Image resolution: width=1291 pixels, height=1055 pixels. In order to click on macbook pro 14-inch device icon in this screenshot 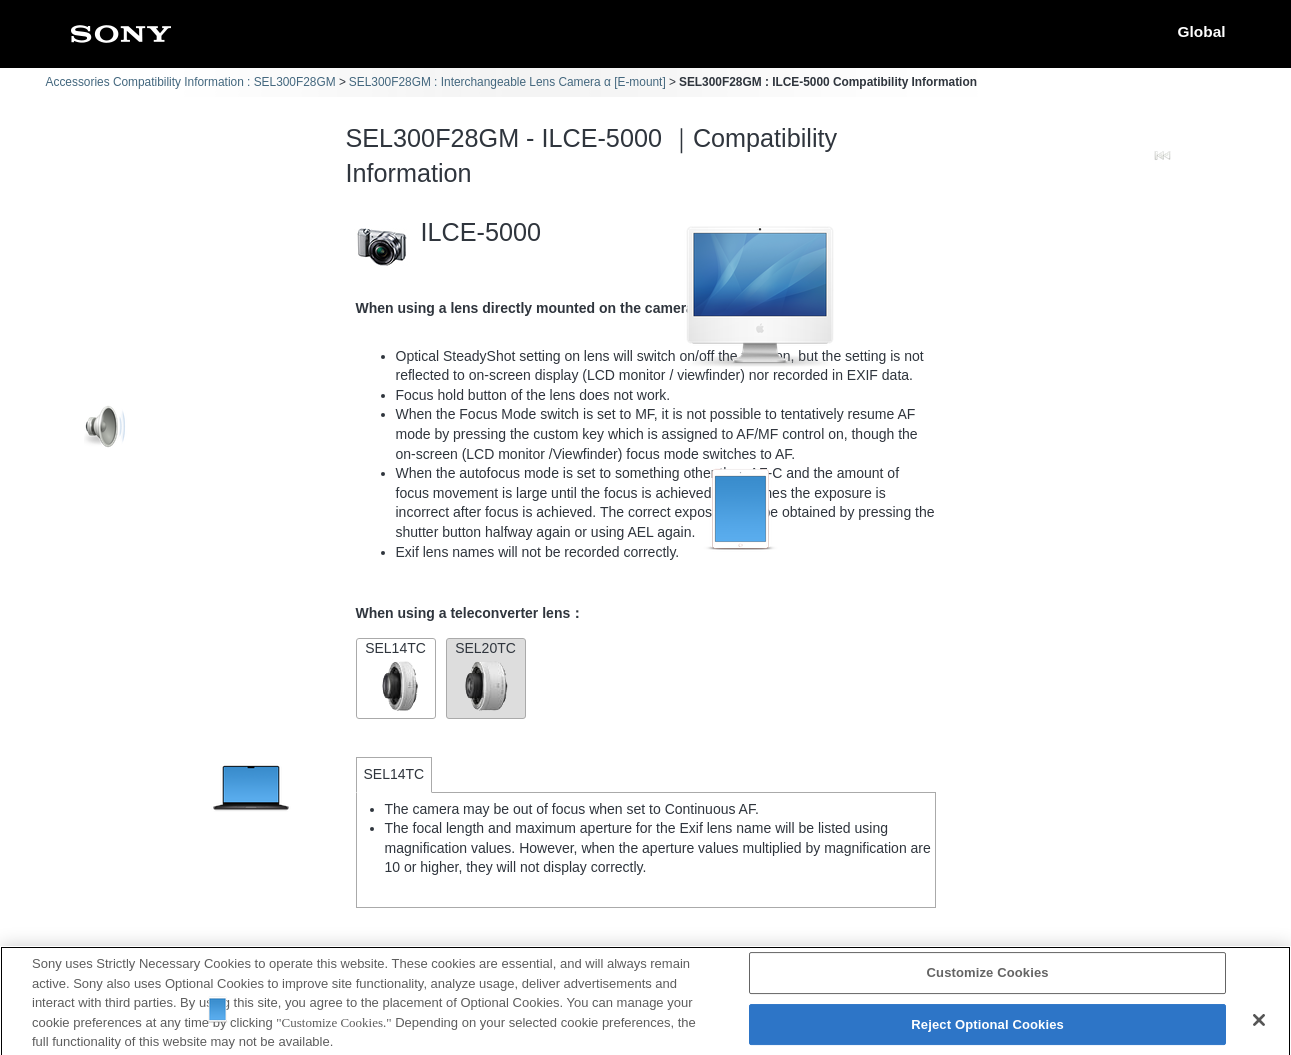, I will do `click(251, 782)`.